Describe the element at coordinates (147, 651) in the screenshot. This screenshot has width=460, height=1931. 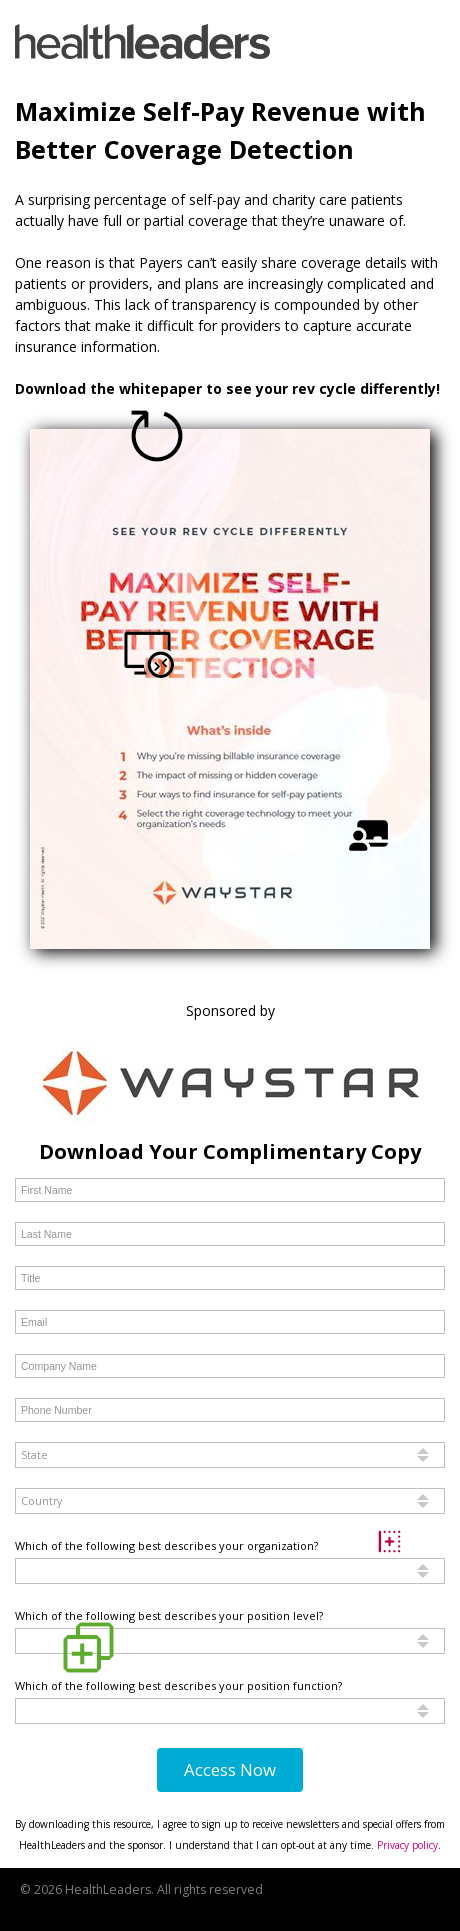
I see `connect to a remote virtual machine` at that location.